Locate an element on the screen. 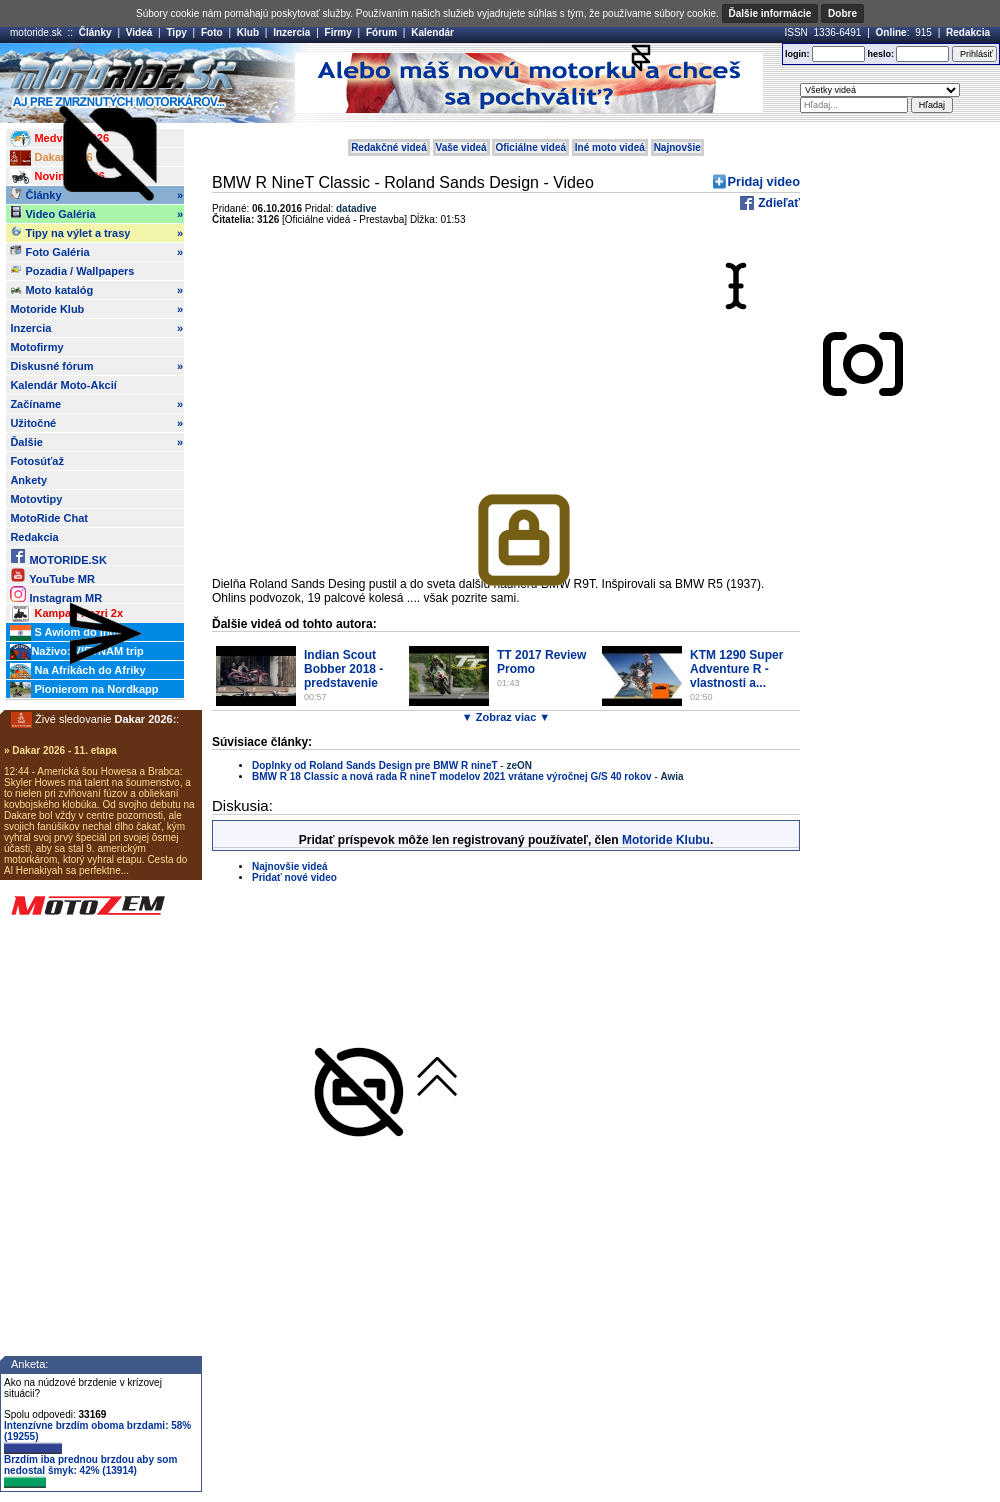 Image resolution: width=1000 pixels, height=1502 pixels. access security or privacy settings is located at coordinates (524, 540).